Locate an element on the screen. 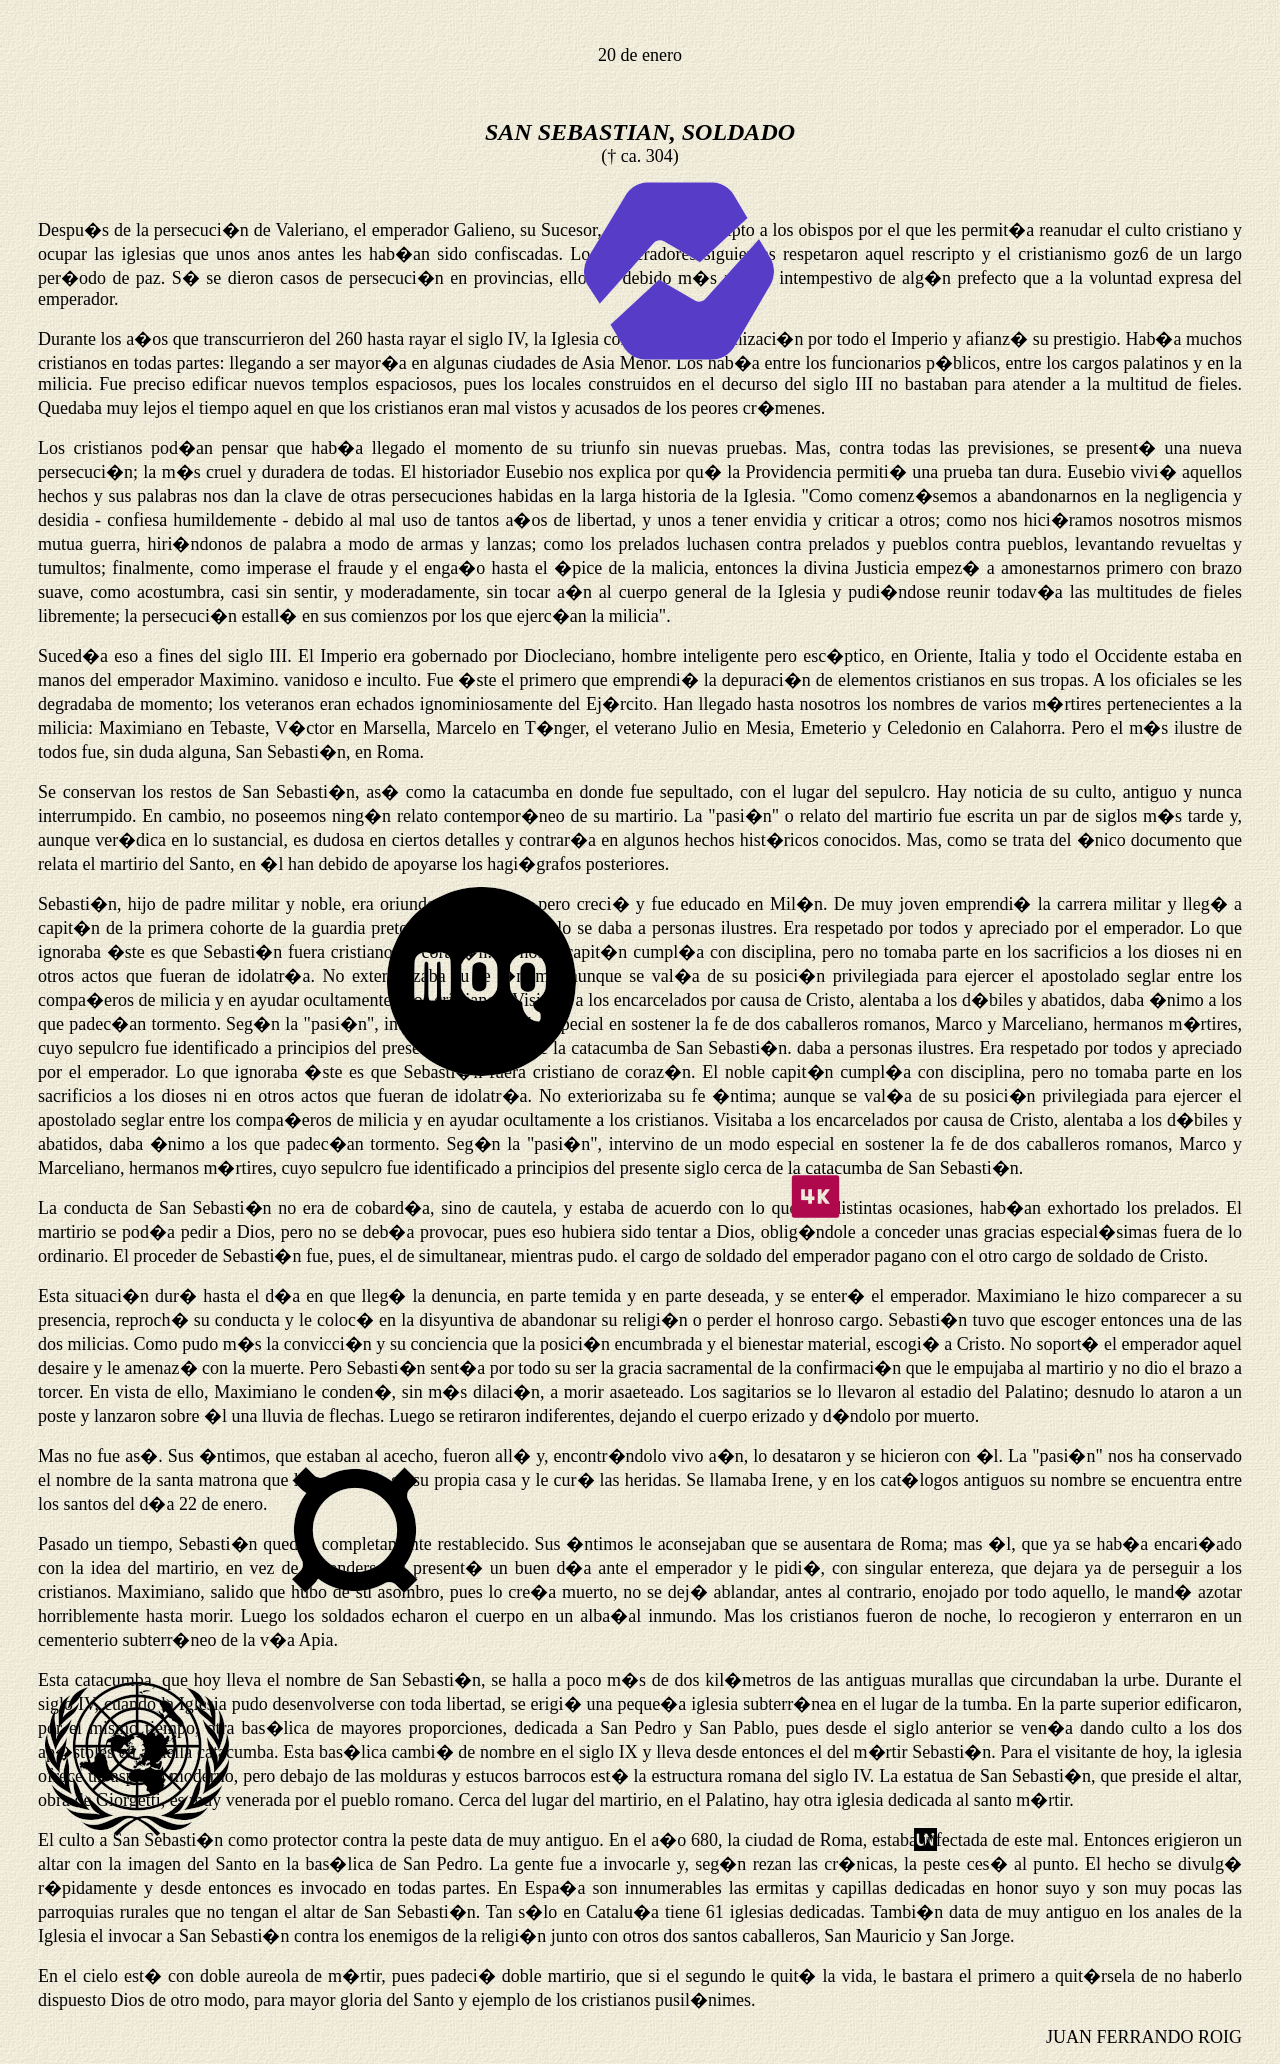  unicode consortium logo is located at coordinates (925, 1839).